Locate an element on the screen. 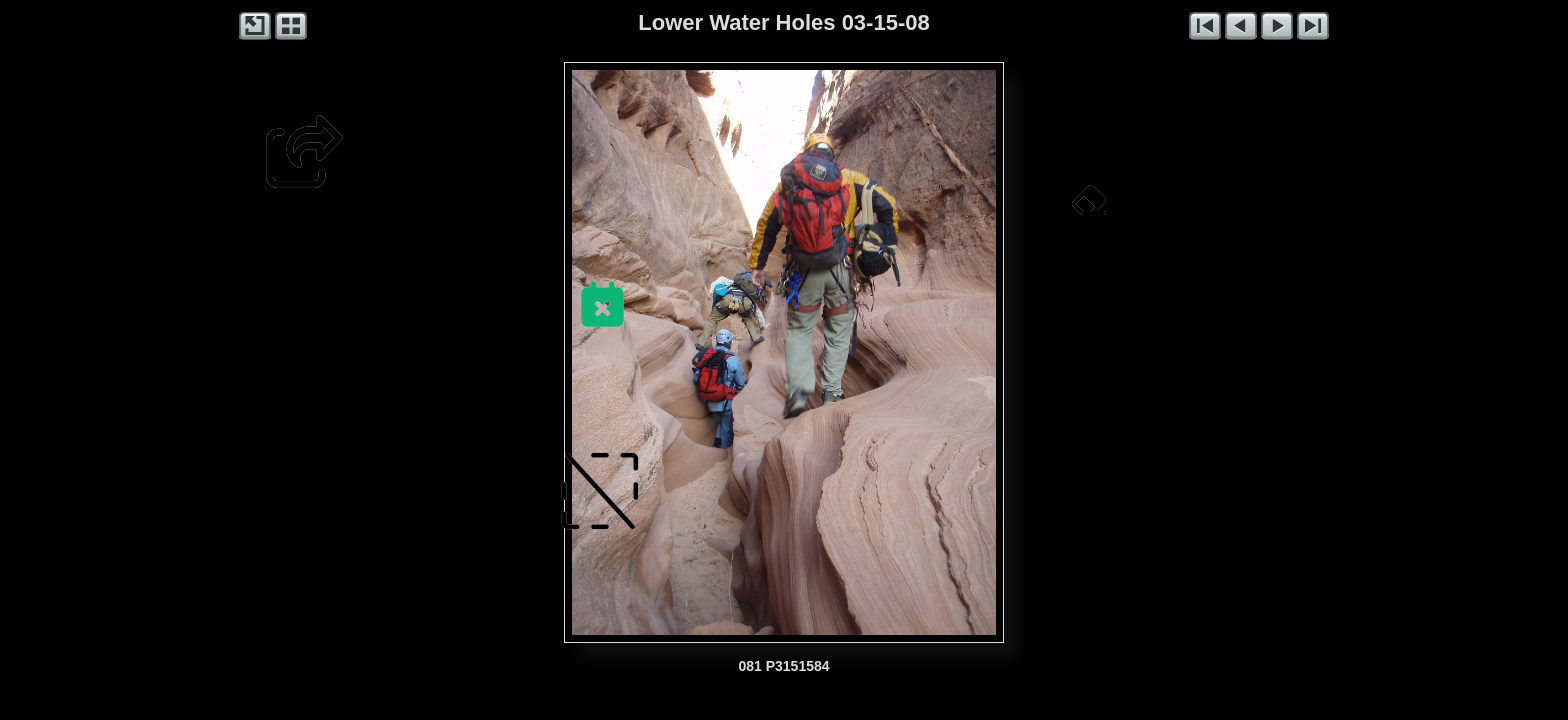 This screenshot has height=720, width=1568. disable selection mode is located at coordinates (600, 491).